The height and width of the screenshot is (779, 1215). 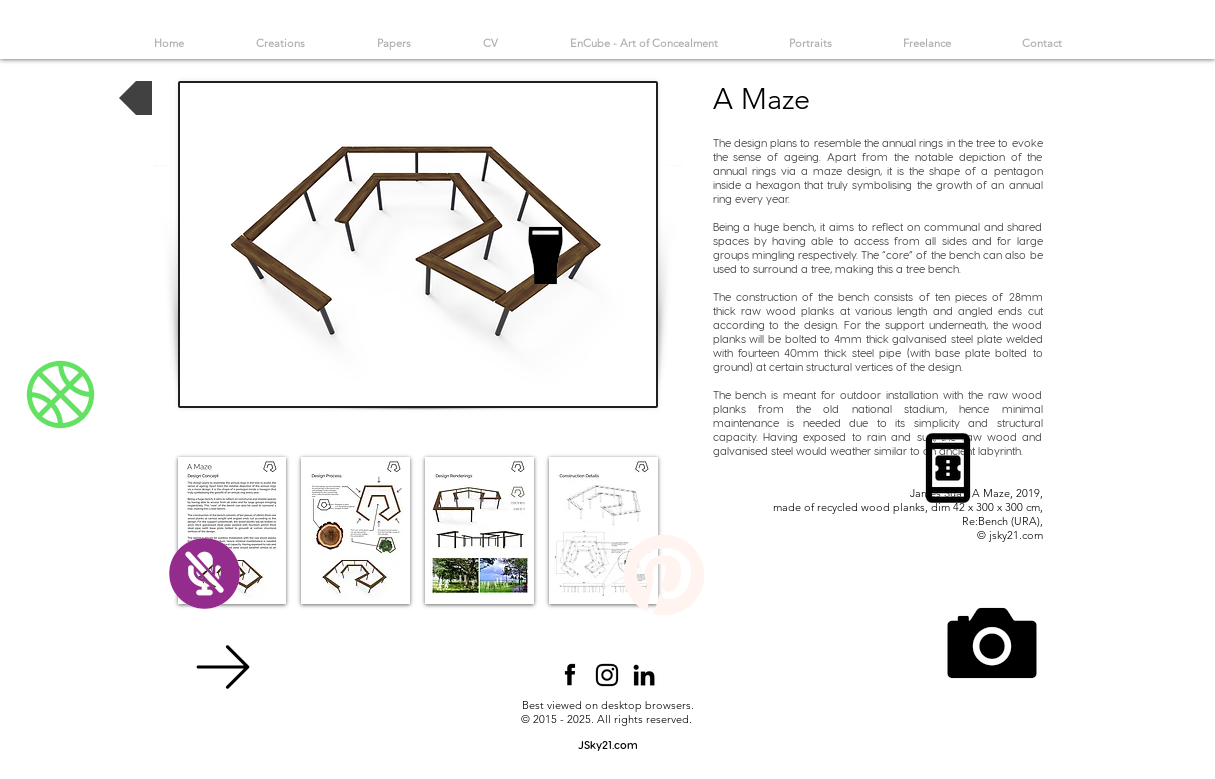 I want to click on navigate to the next item or screen, so click(x=223, y=667).